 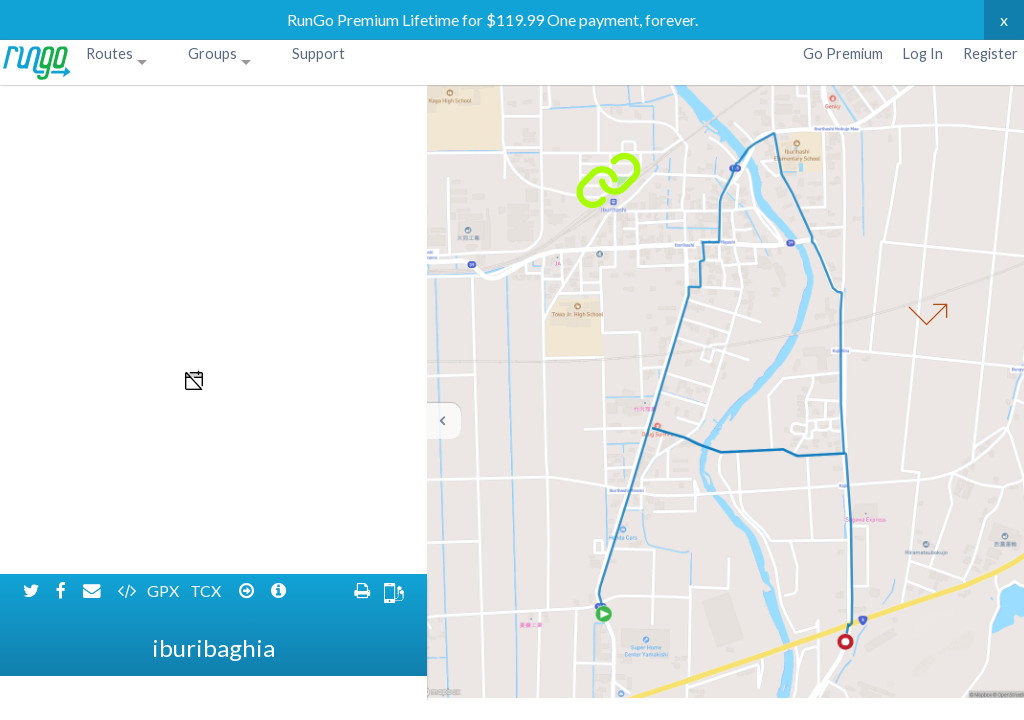 What do you see at coordinates (928, 313) in the screenshot?
I see `reply to a message` at bounding box center [928, 313].